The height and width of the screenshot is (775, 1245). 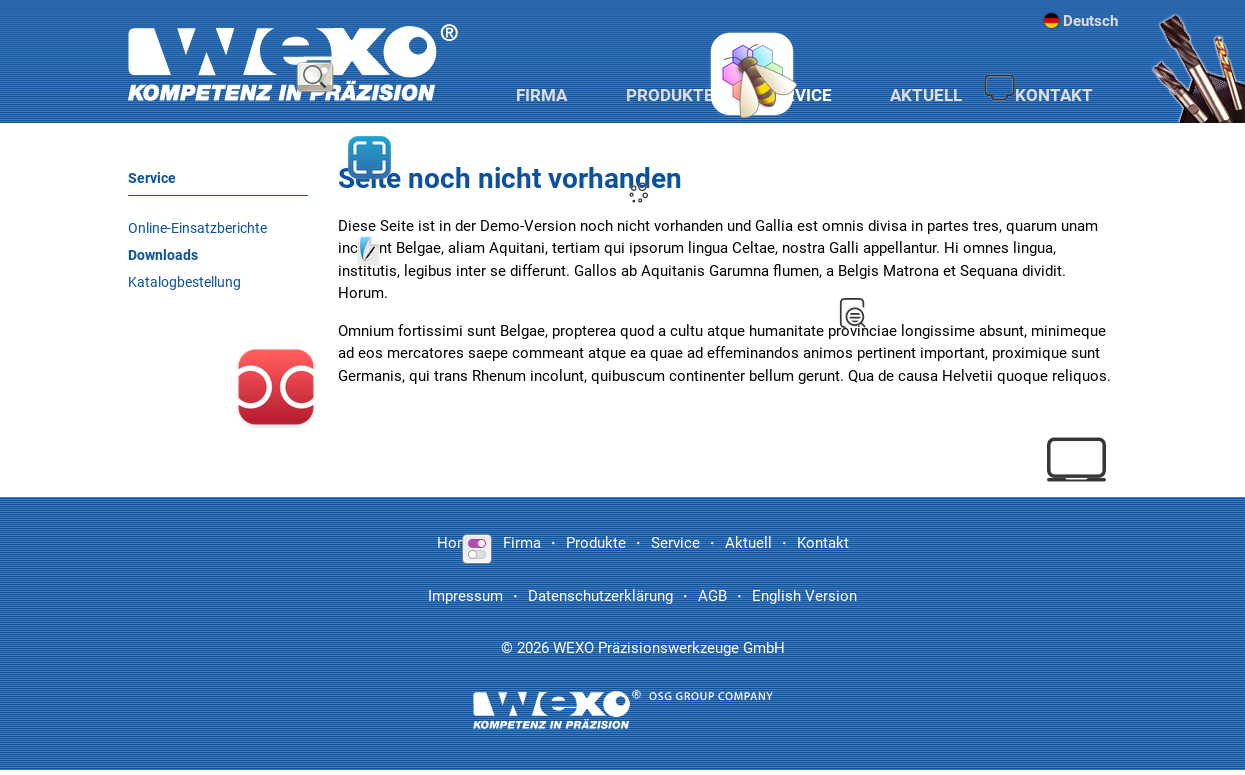 What do you see at coordinates (477, 549) in the screenshot?
I see `open gnome tweaks settings` at bounding box center [477, 549].